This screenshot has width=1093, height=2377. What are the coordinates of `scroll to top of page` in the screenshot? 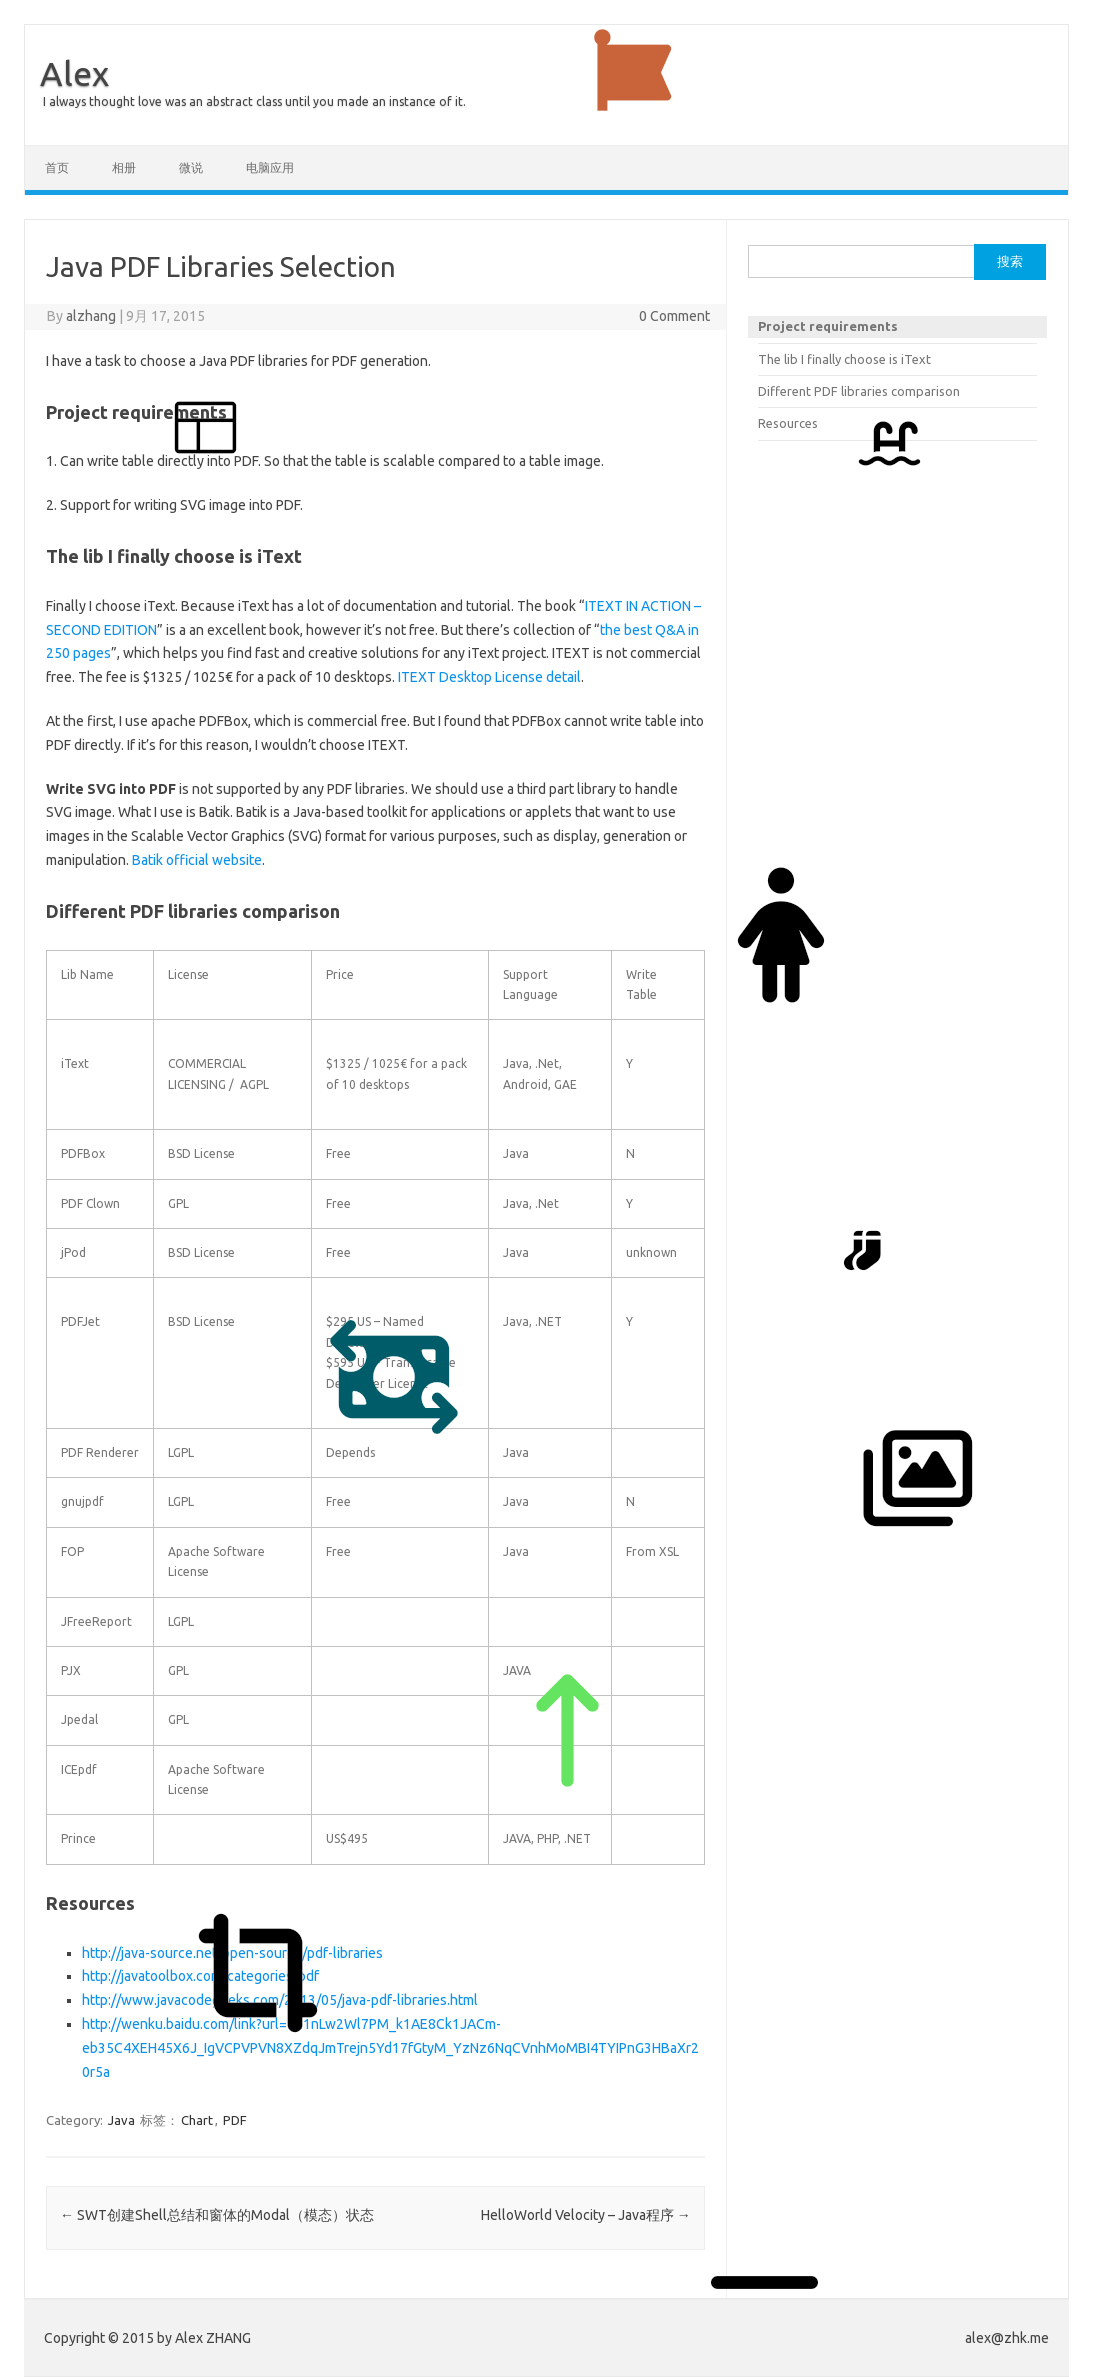 It's located at (567, 1730).